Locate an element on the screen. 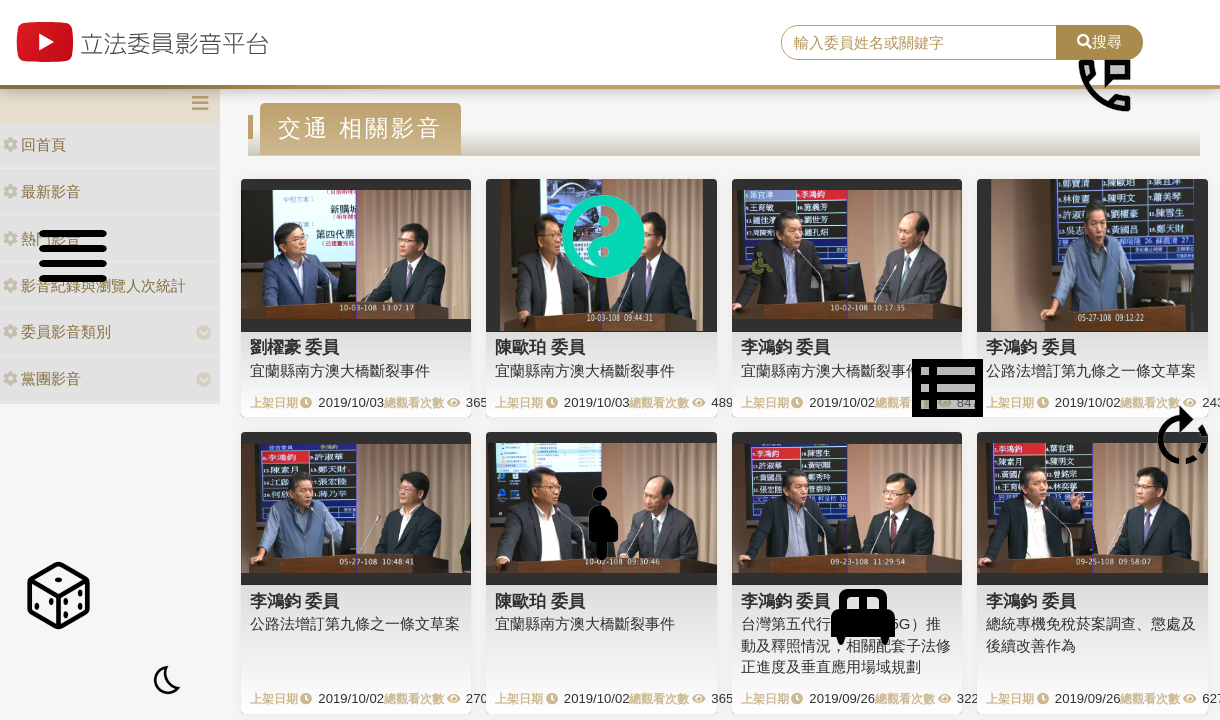 The height and width of the screenshot is (720, 1220). randomize or shuffle content is located at coordinates (58, 595).